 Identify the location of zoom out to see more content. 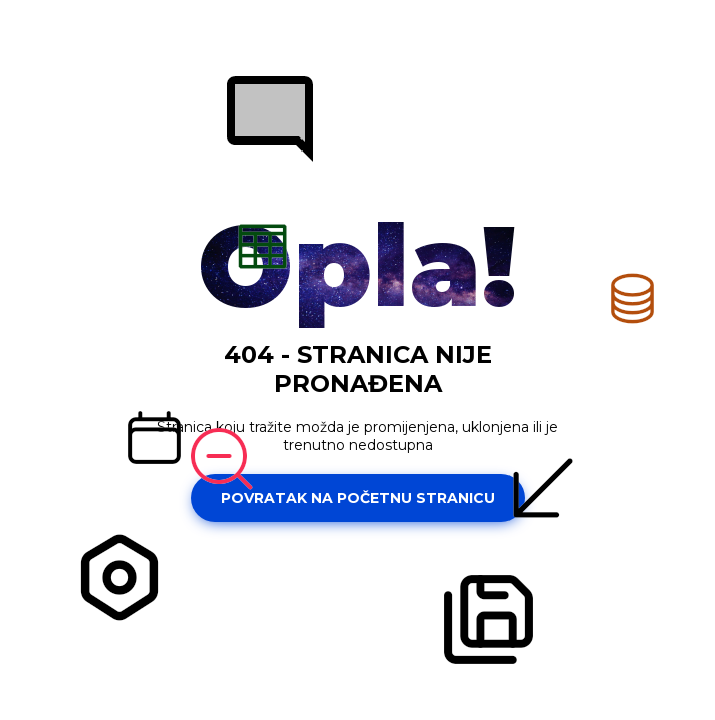
(223, 460).